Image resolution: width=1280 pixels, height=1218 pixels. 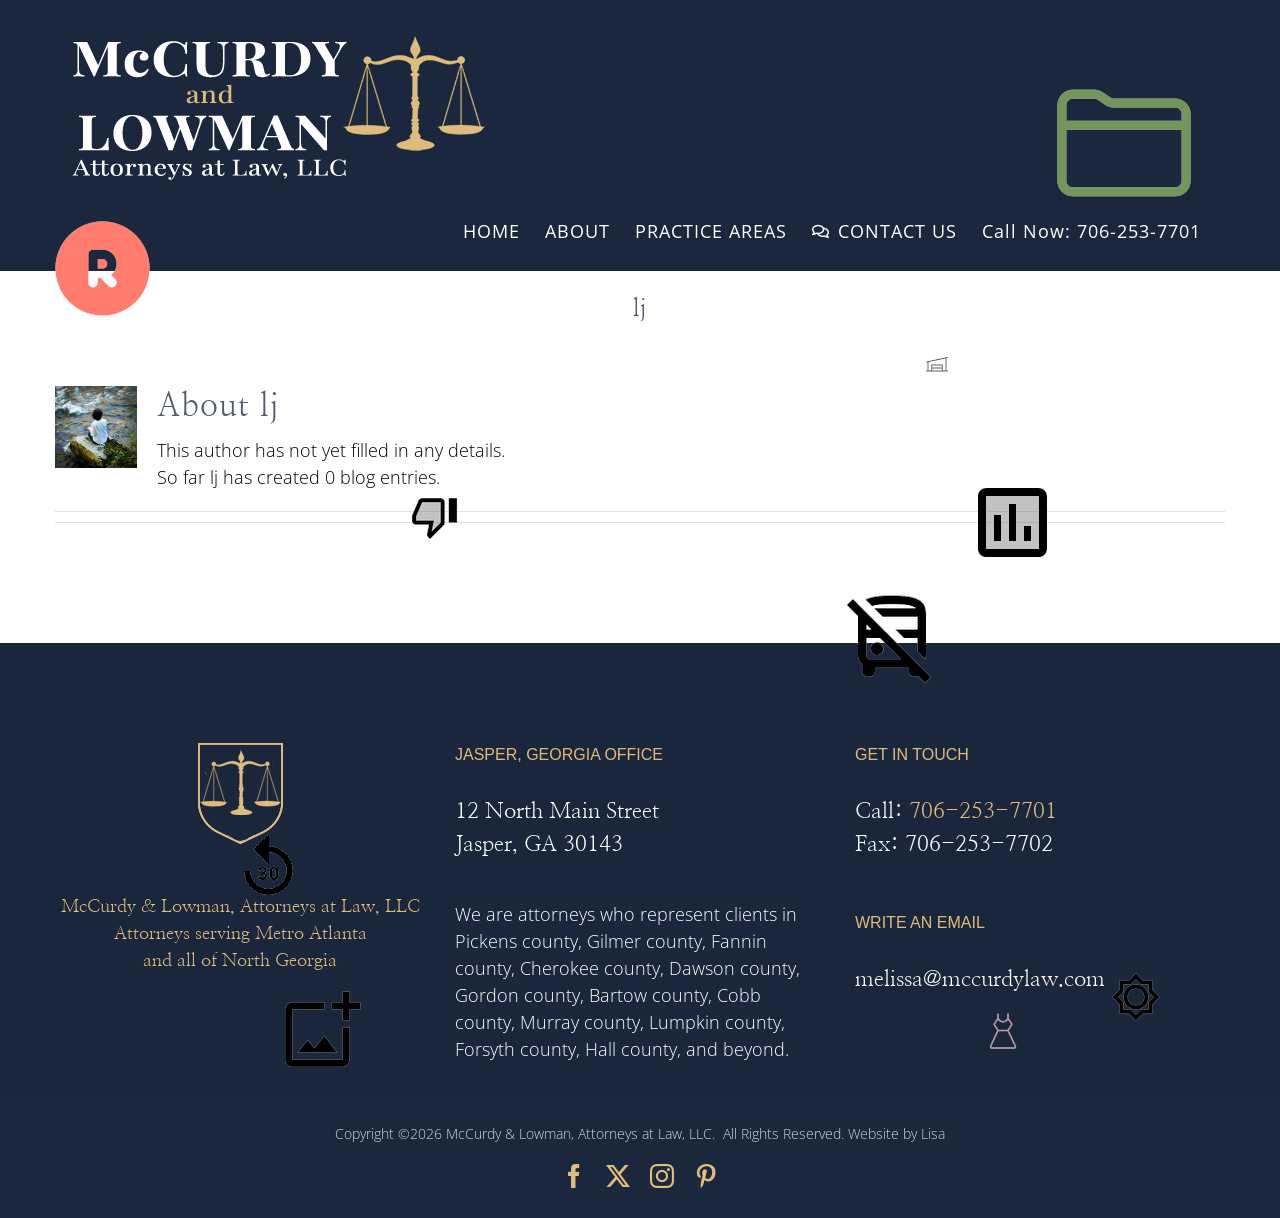 What do you see at coordinates (1136, 997) in the screenshot?
I see `adjust screen brightness to a lower level` at bounding box center [1136, 997].